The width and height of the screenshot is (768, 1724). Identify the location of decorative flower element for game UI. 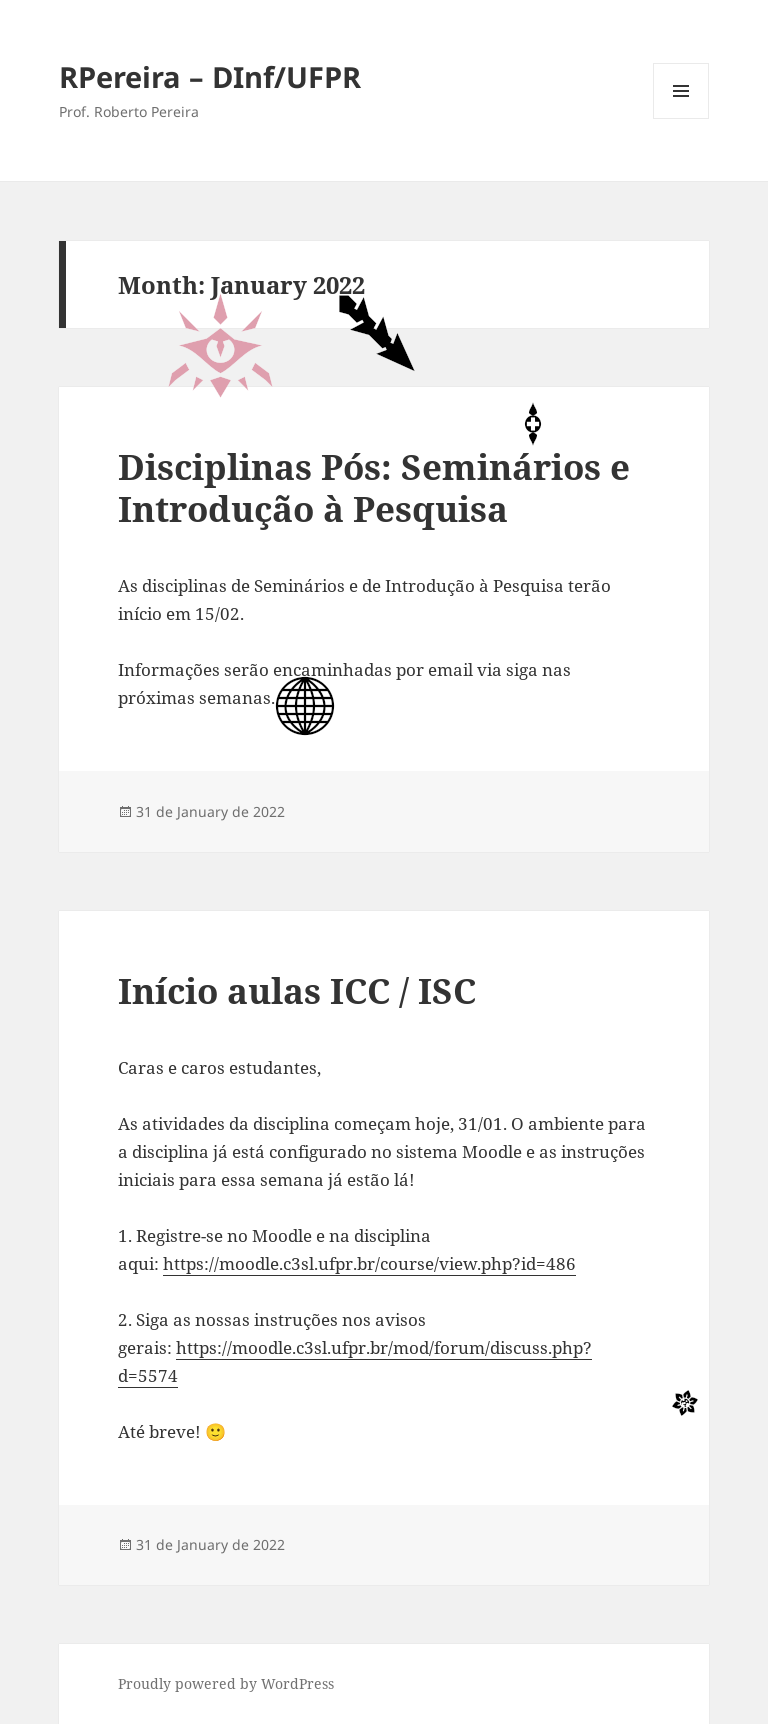
(685, 1403).